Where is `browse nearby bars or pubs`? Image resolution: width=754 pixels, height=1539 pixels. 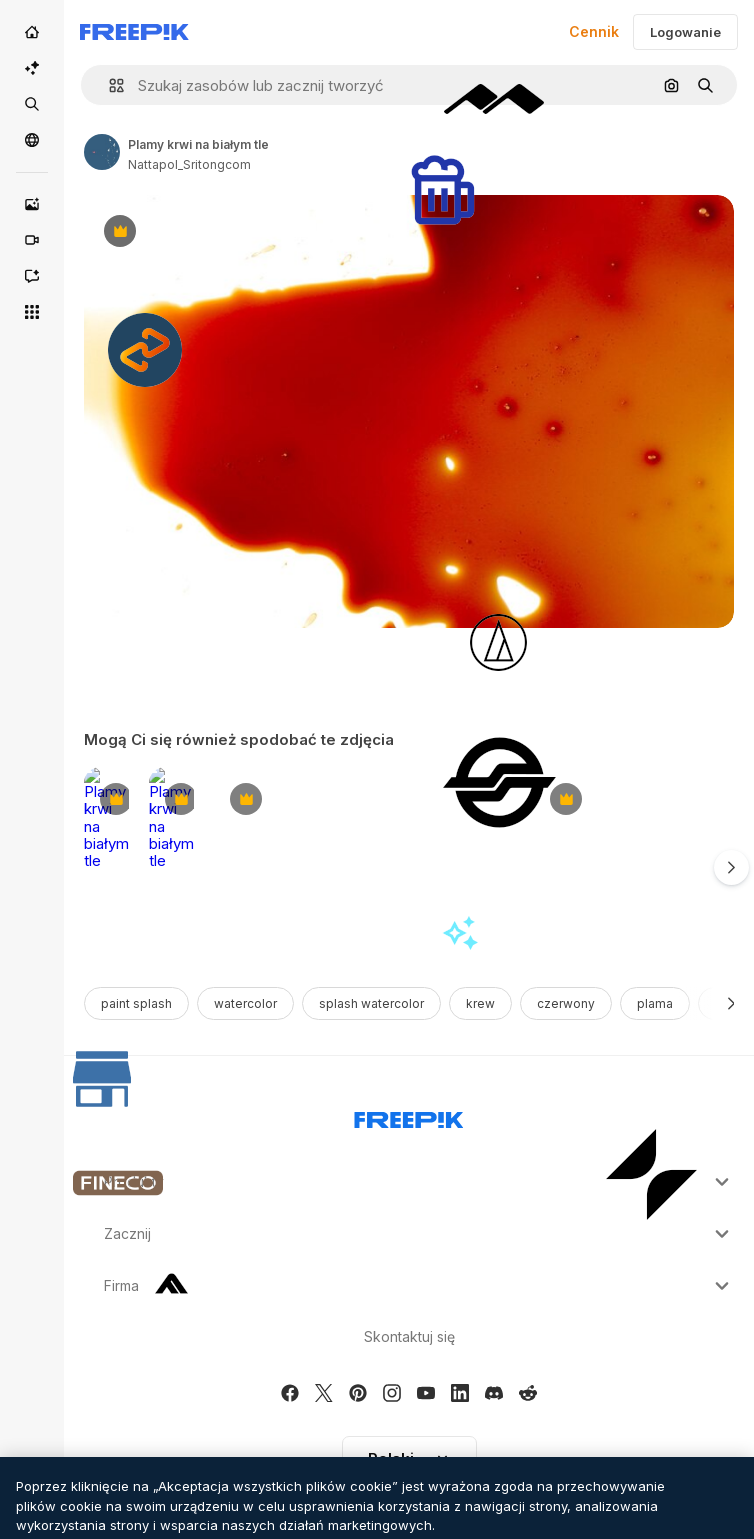 browse nearby bars or pubs is located at coordinates (444, 191).